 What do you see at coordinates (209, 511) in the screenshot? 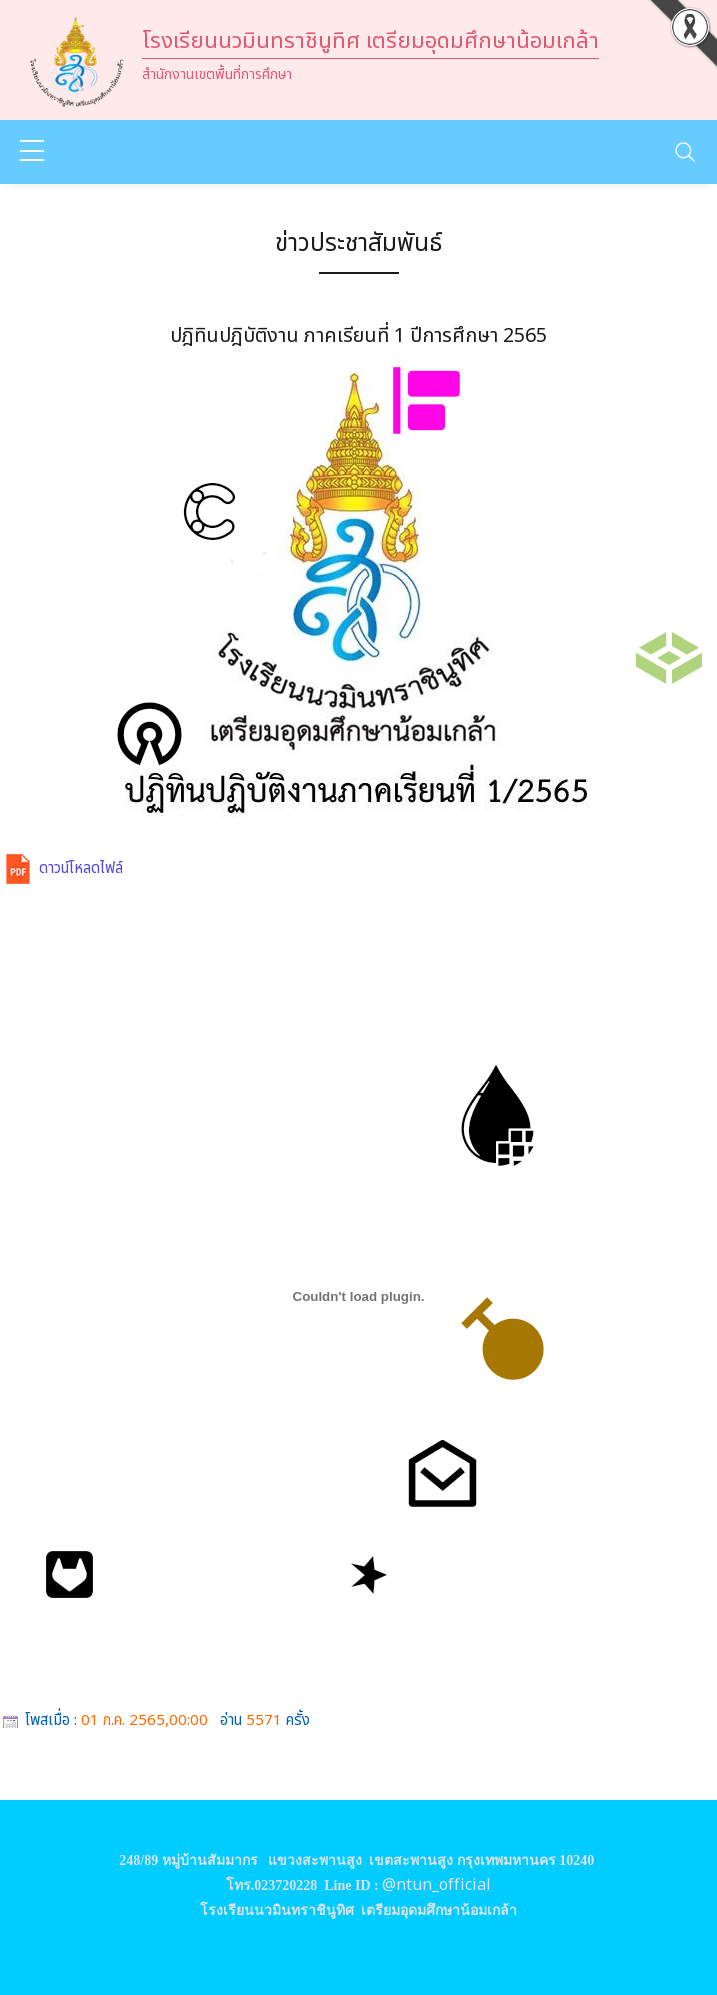
I see `link to Contentful CMS platform` at bounding box center [209, 511].